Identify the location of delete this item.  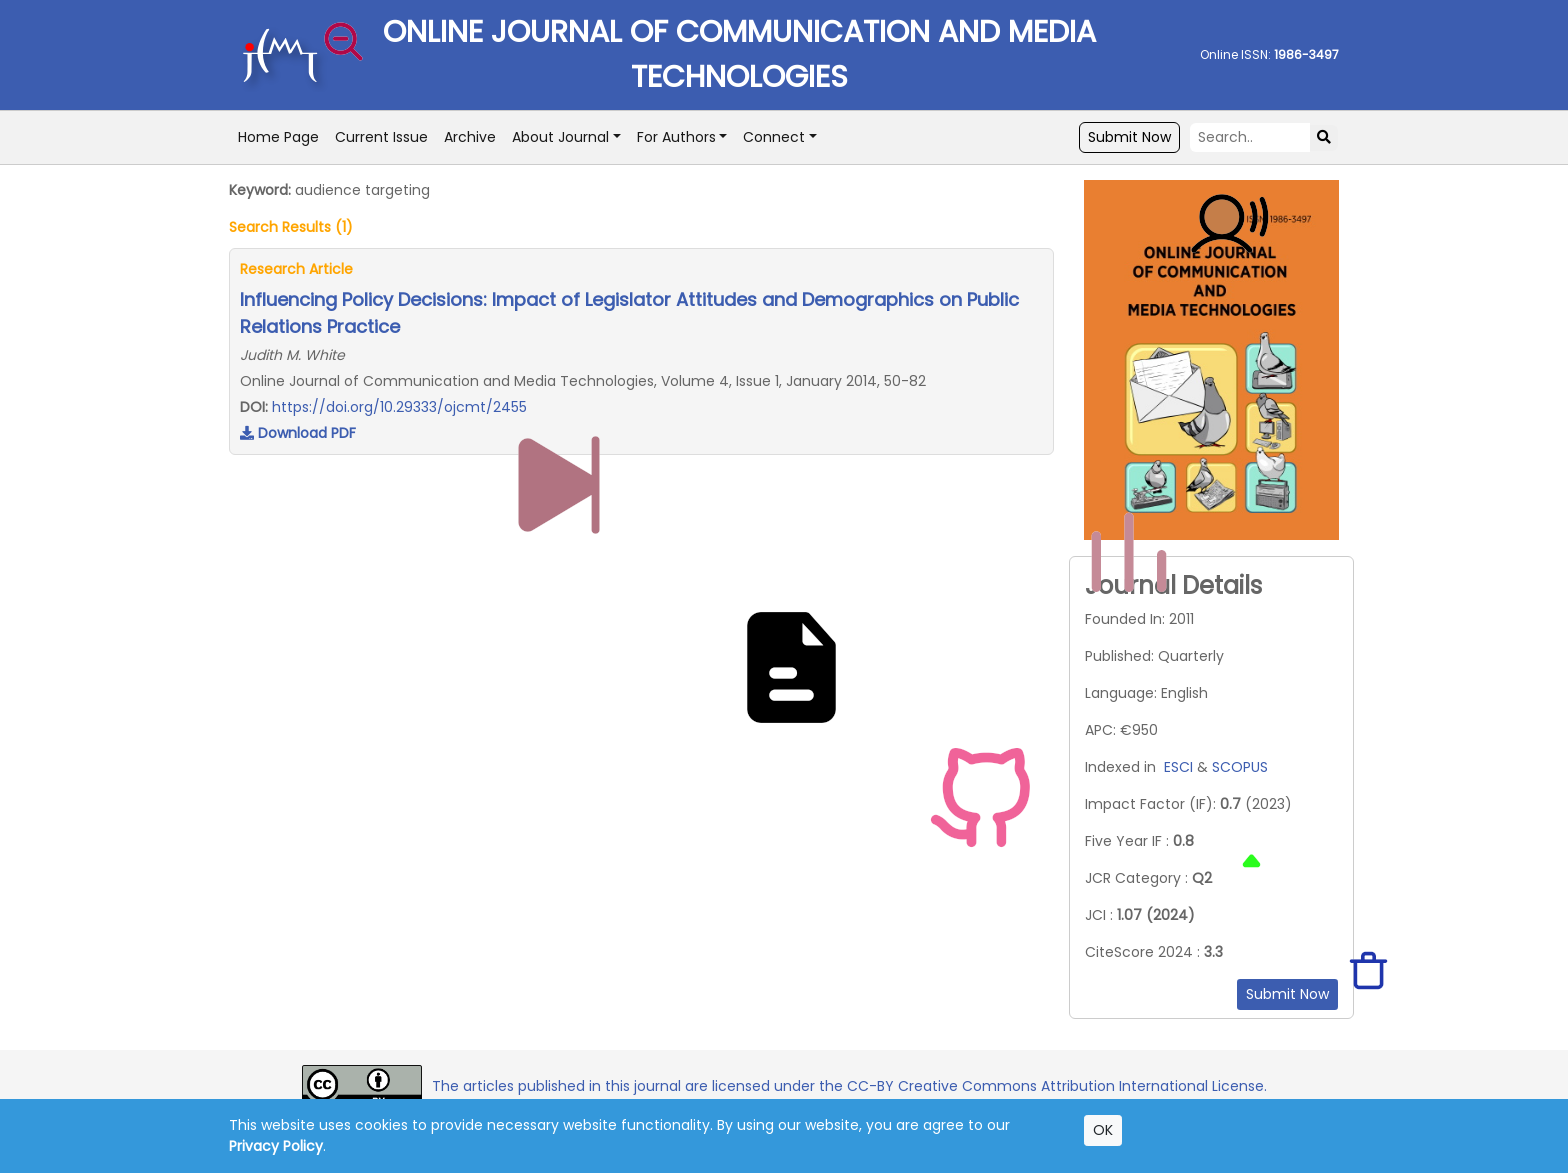
(1368, 970).